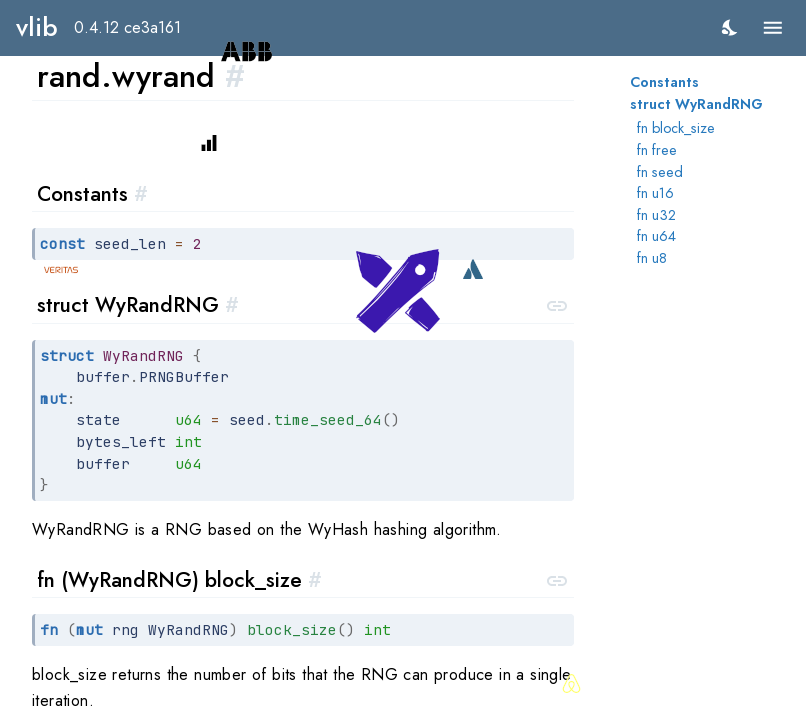  What do you see at coordinates (246, 51) in the screenshot?
I see `ABB company logo` at bounding box center [246, 51].